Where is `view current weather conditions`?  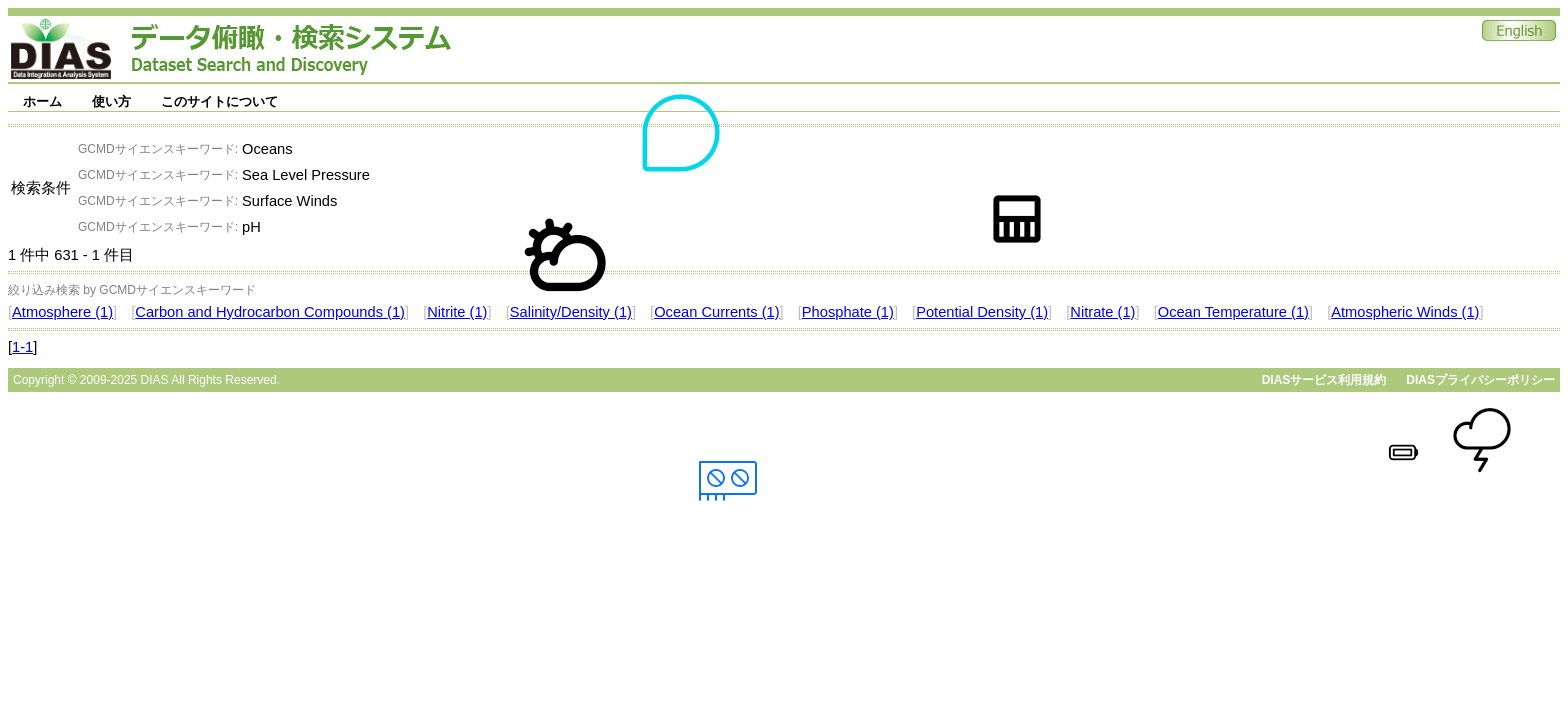
view current weather conditions is located at coordinates (565, 256).